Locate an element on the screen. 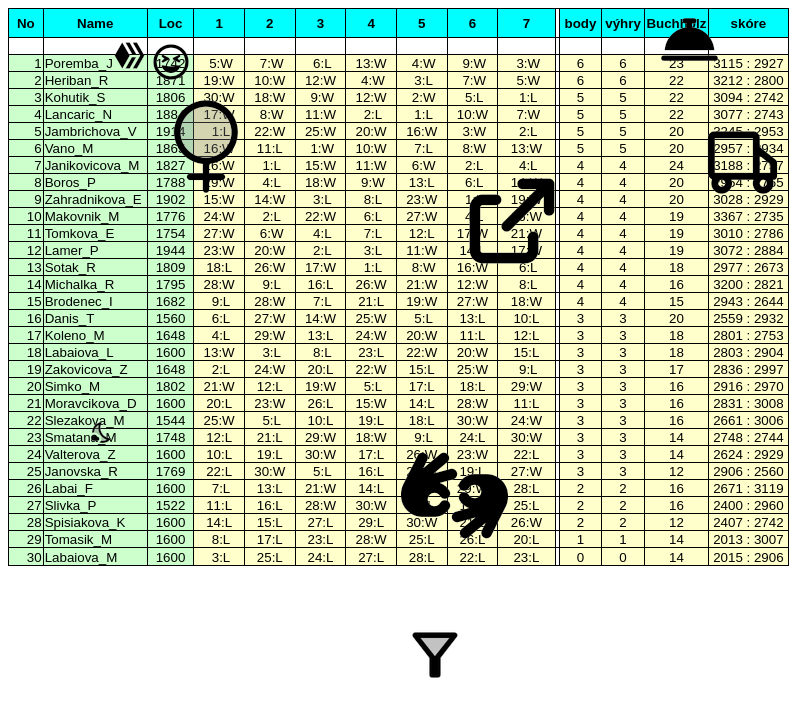  hive blockchain platform logo is located at coordinates (129, 55).